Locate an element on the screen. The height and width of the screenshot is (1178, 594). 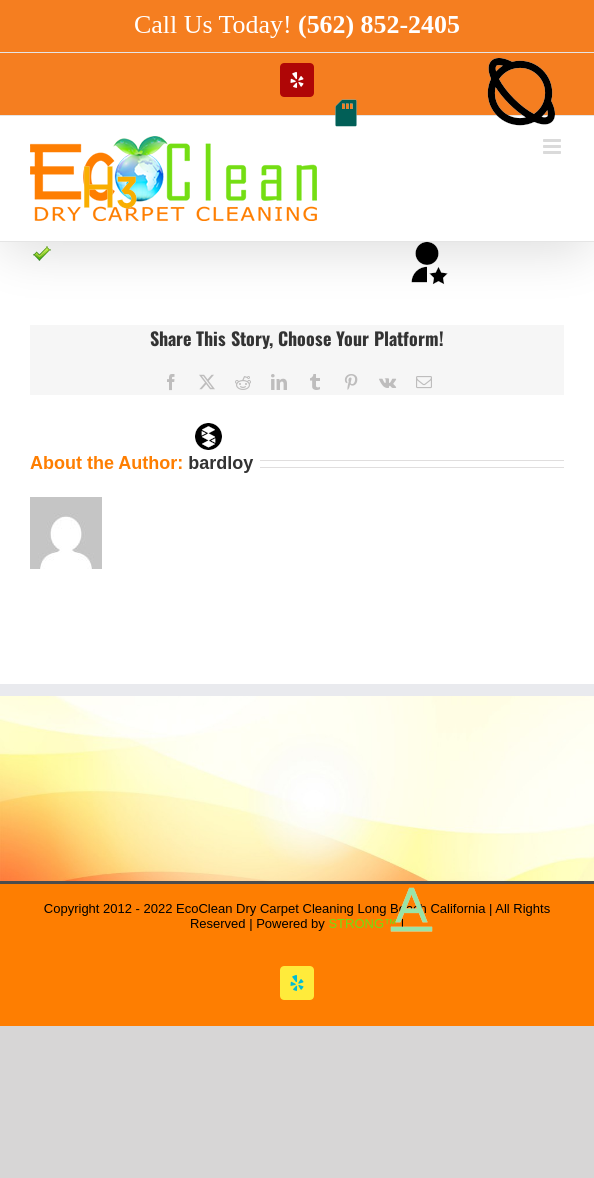
open scrapbox app is located at coordinates (208, 436).